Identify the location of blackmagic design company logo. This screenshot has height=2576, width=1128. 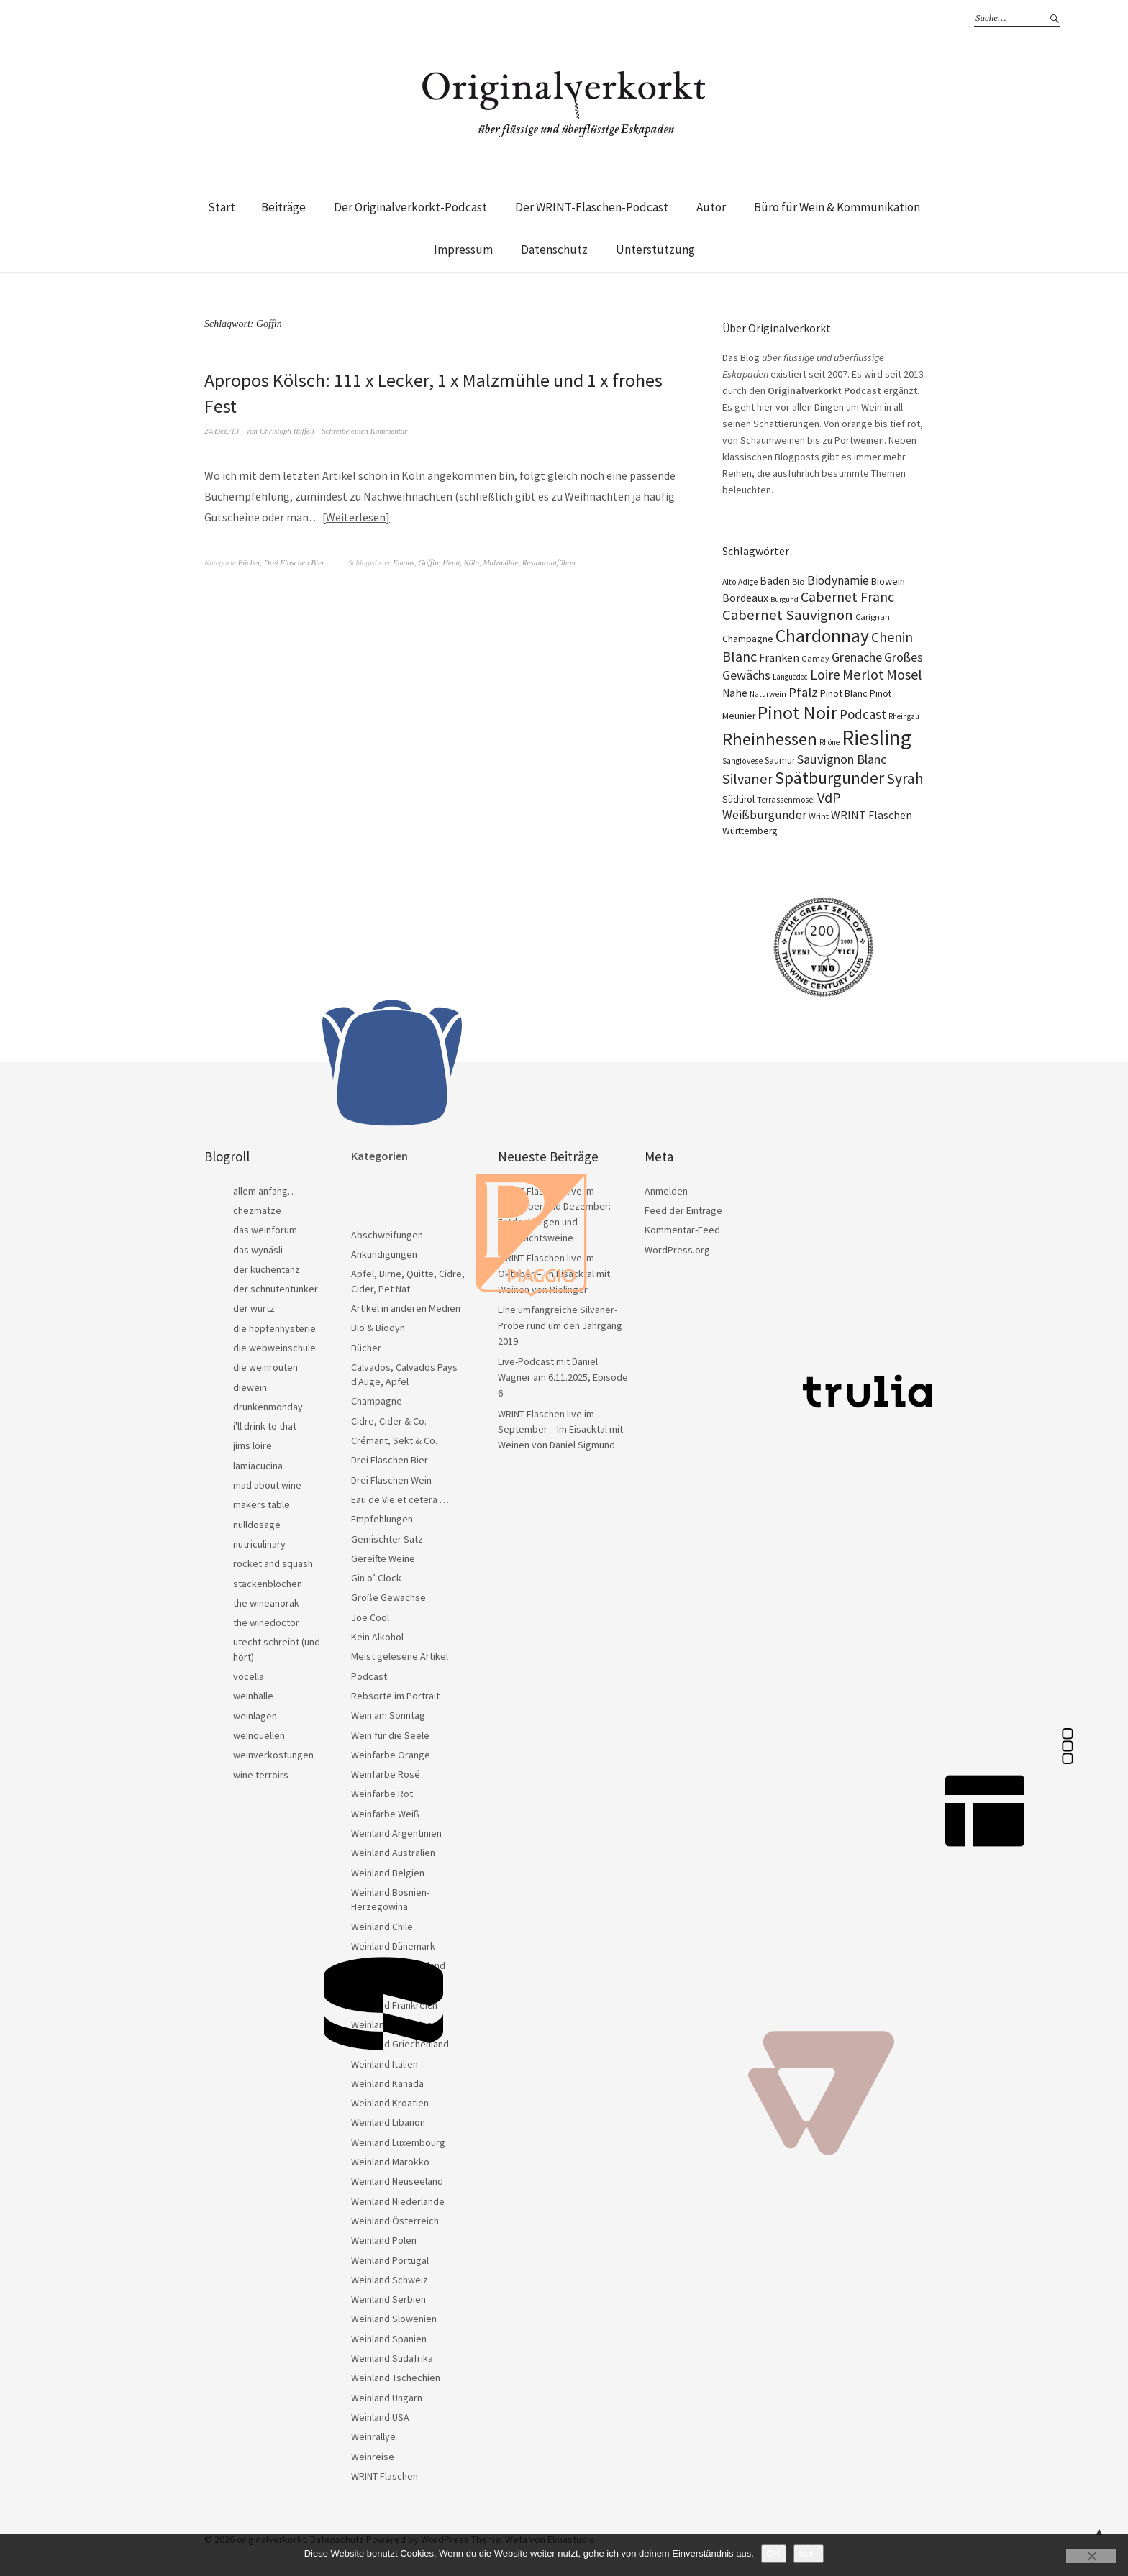
(1068, 1746).